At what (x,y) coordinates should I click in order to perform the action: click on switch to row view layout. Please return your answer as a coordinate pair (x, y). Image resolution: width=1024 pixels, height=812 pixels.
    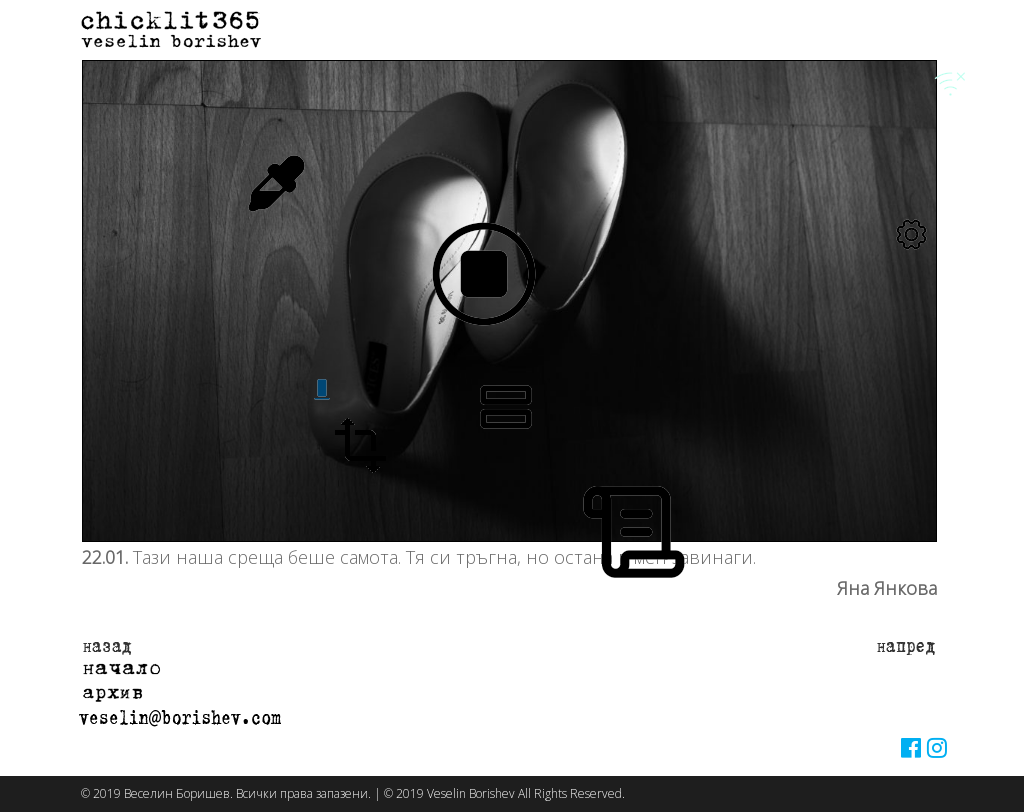
    Looking at the image, I should click on (506, 407).